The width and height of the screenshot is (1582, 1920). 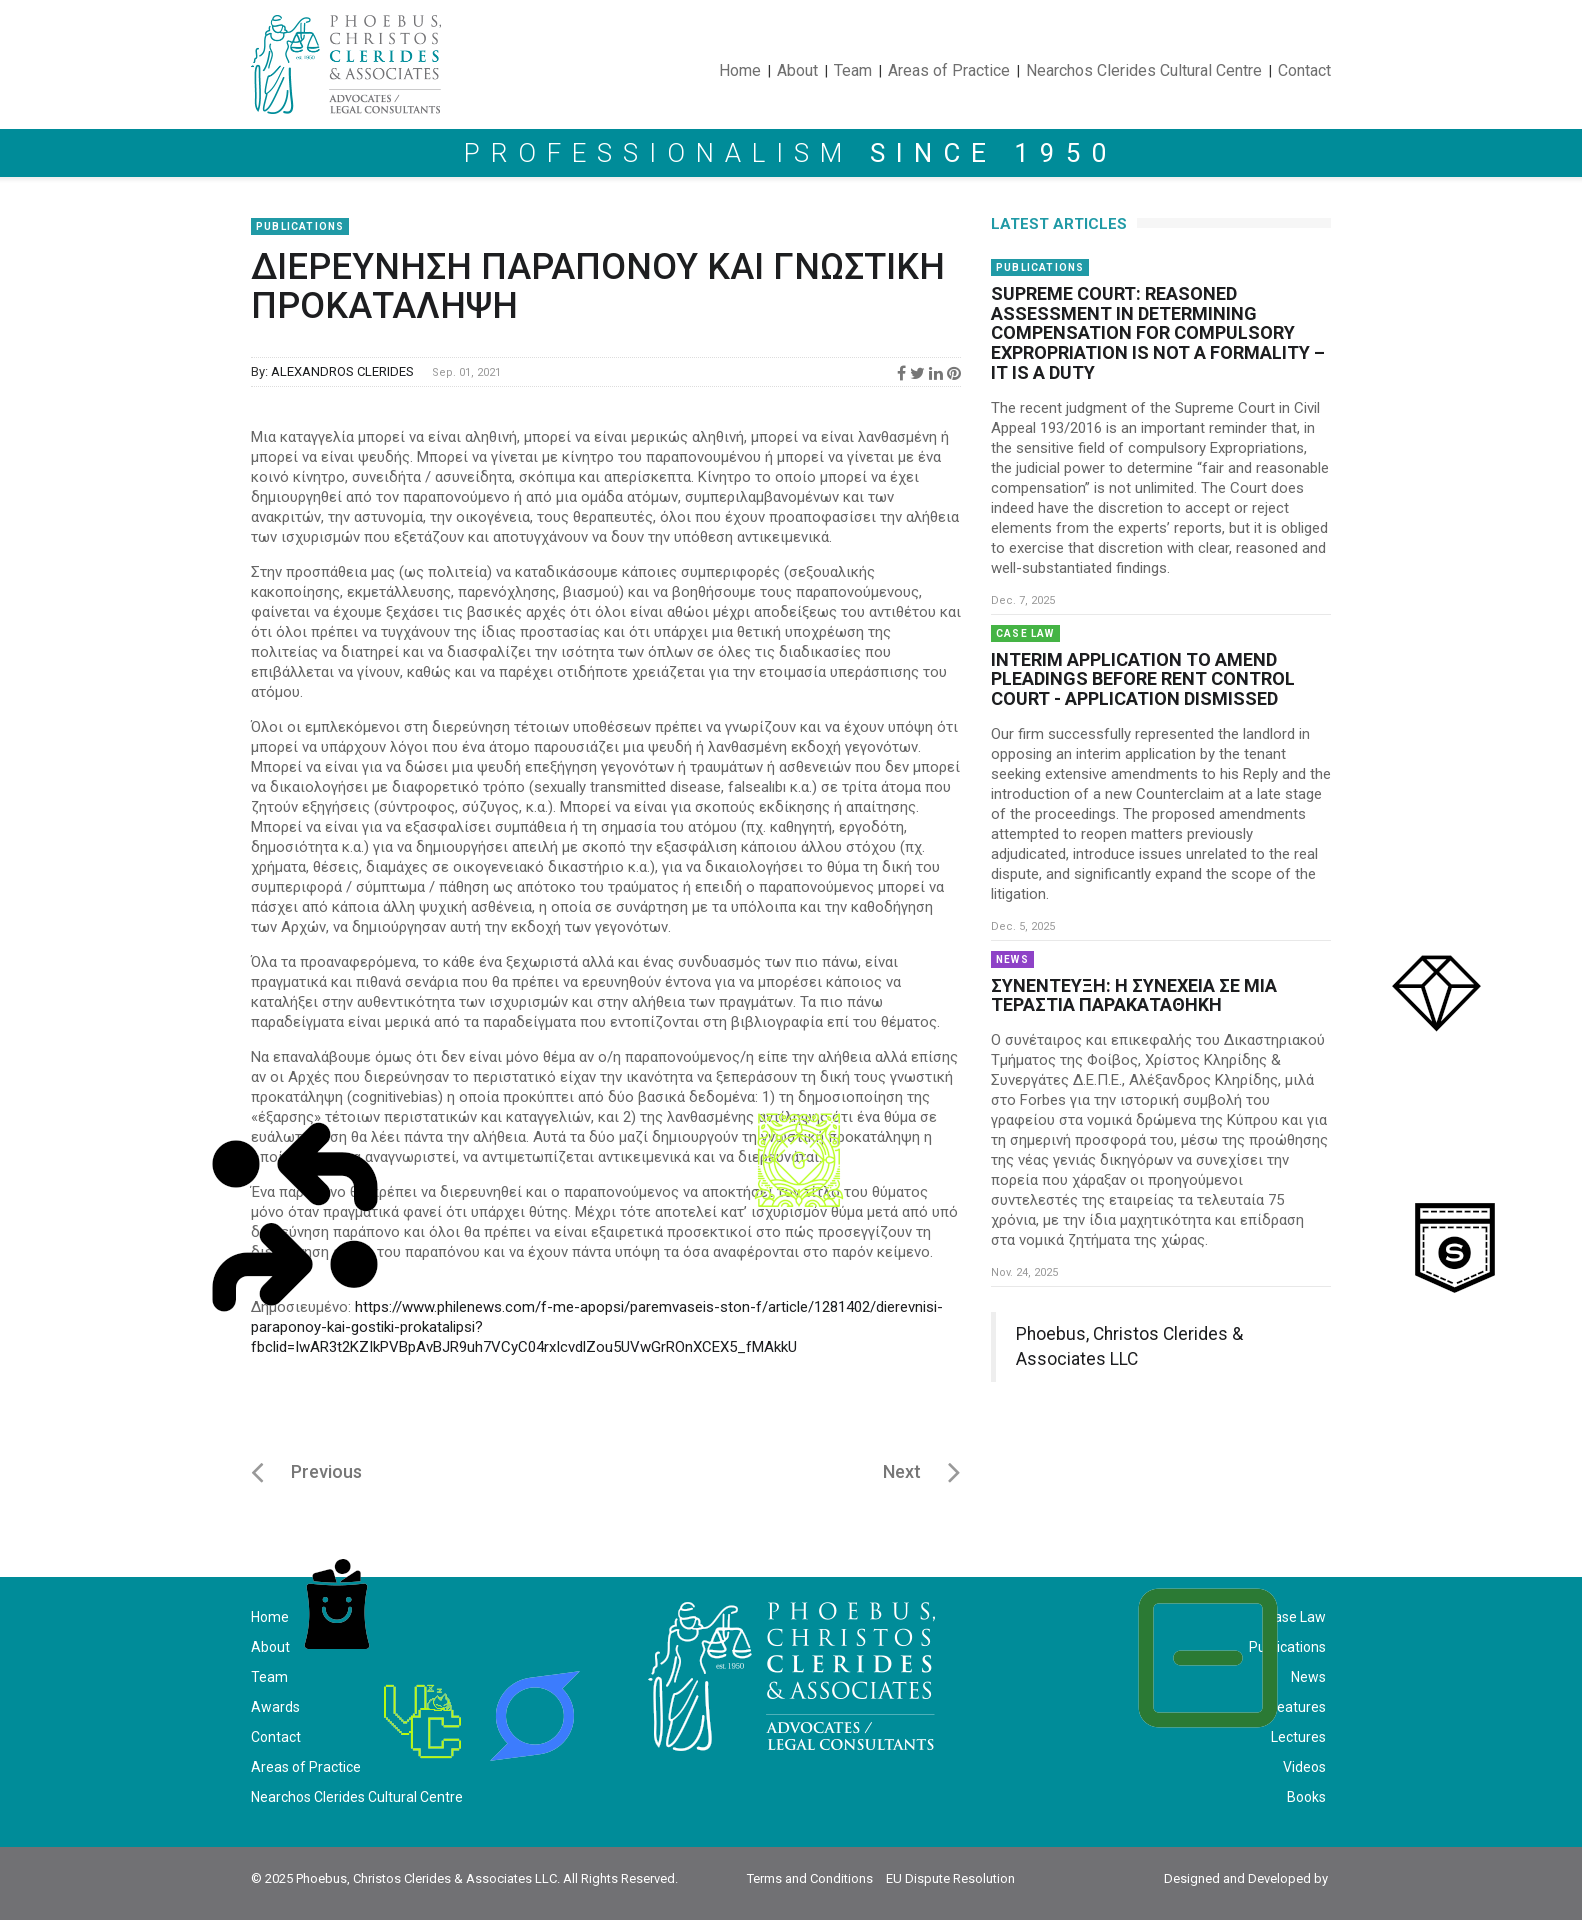 What do you see at coordinates (1436, 993) in the screenshot?
I see `data.ai company logo` at bounding box center [1436, 993].